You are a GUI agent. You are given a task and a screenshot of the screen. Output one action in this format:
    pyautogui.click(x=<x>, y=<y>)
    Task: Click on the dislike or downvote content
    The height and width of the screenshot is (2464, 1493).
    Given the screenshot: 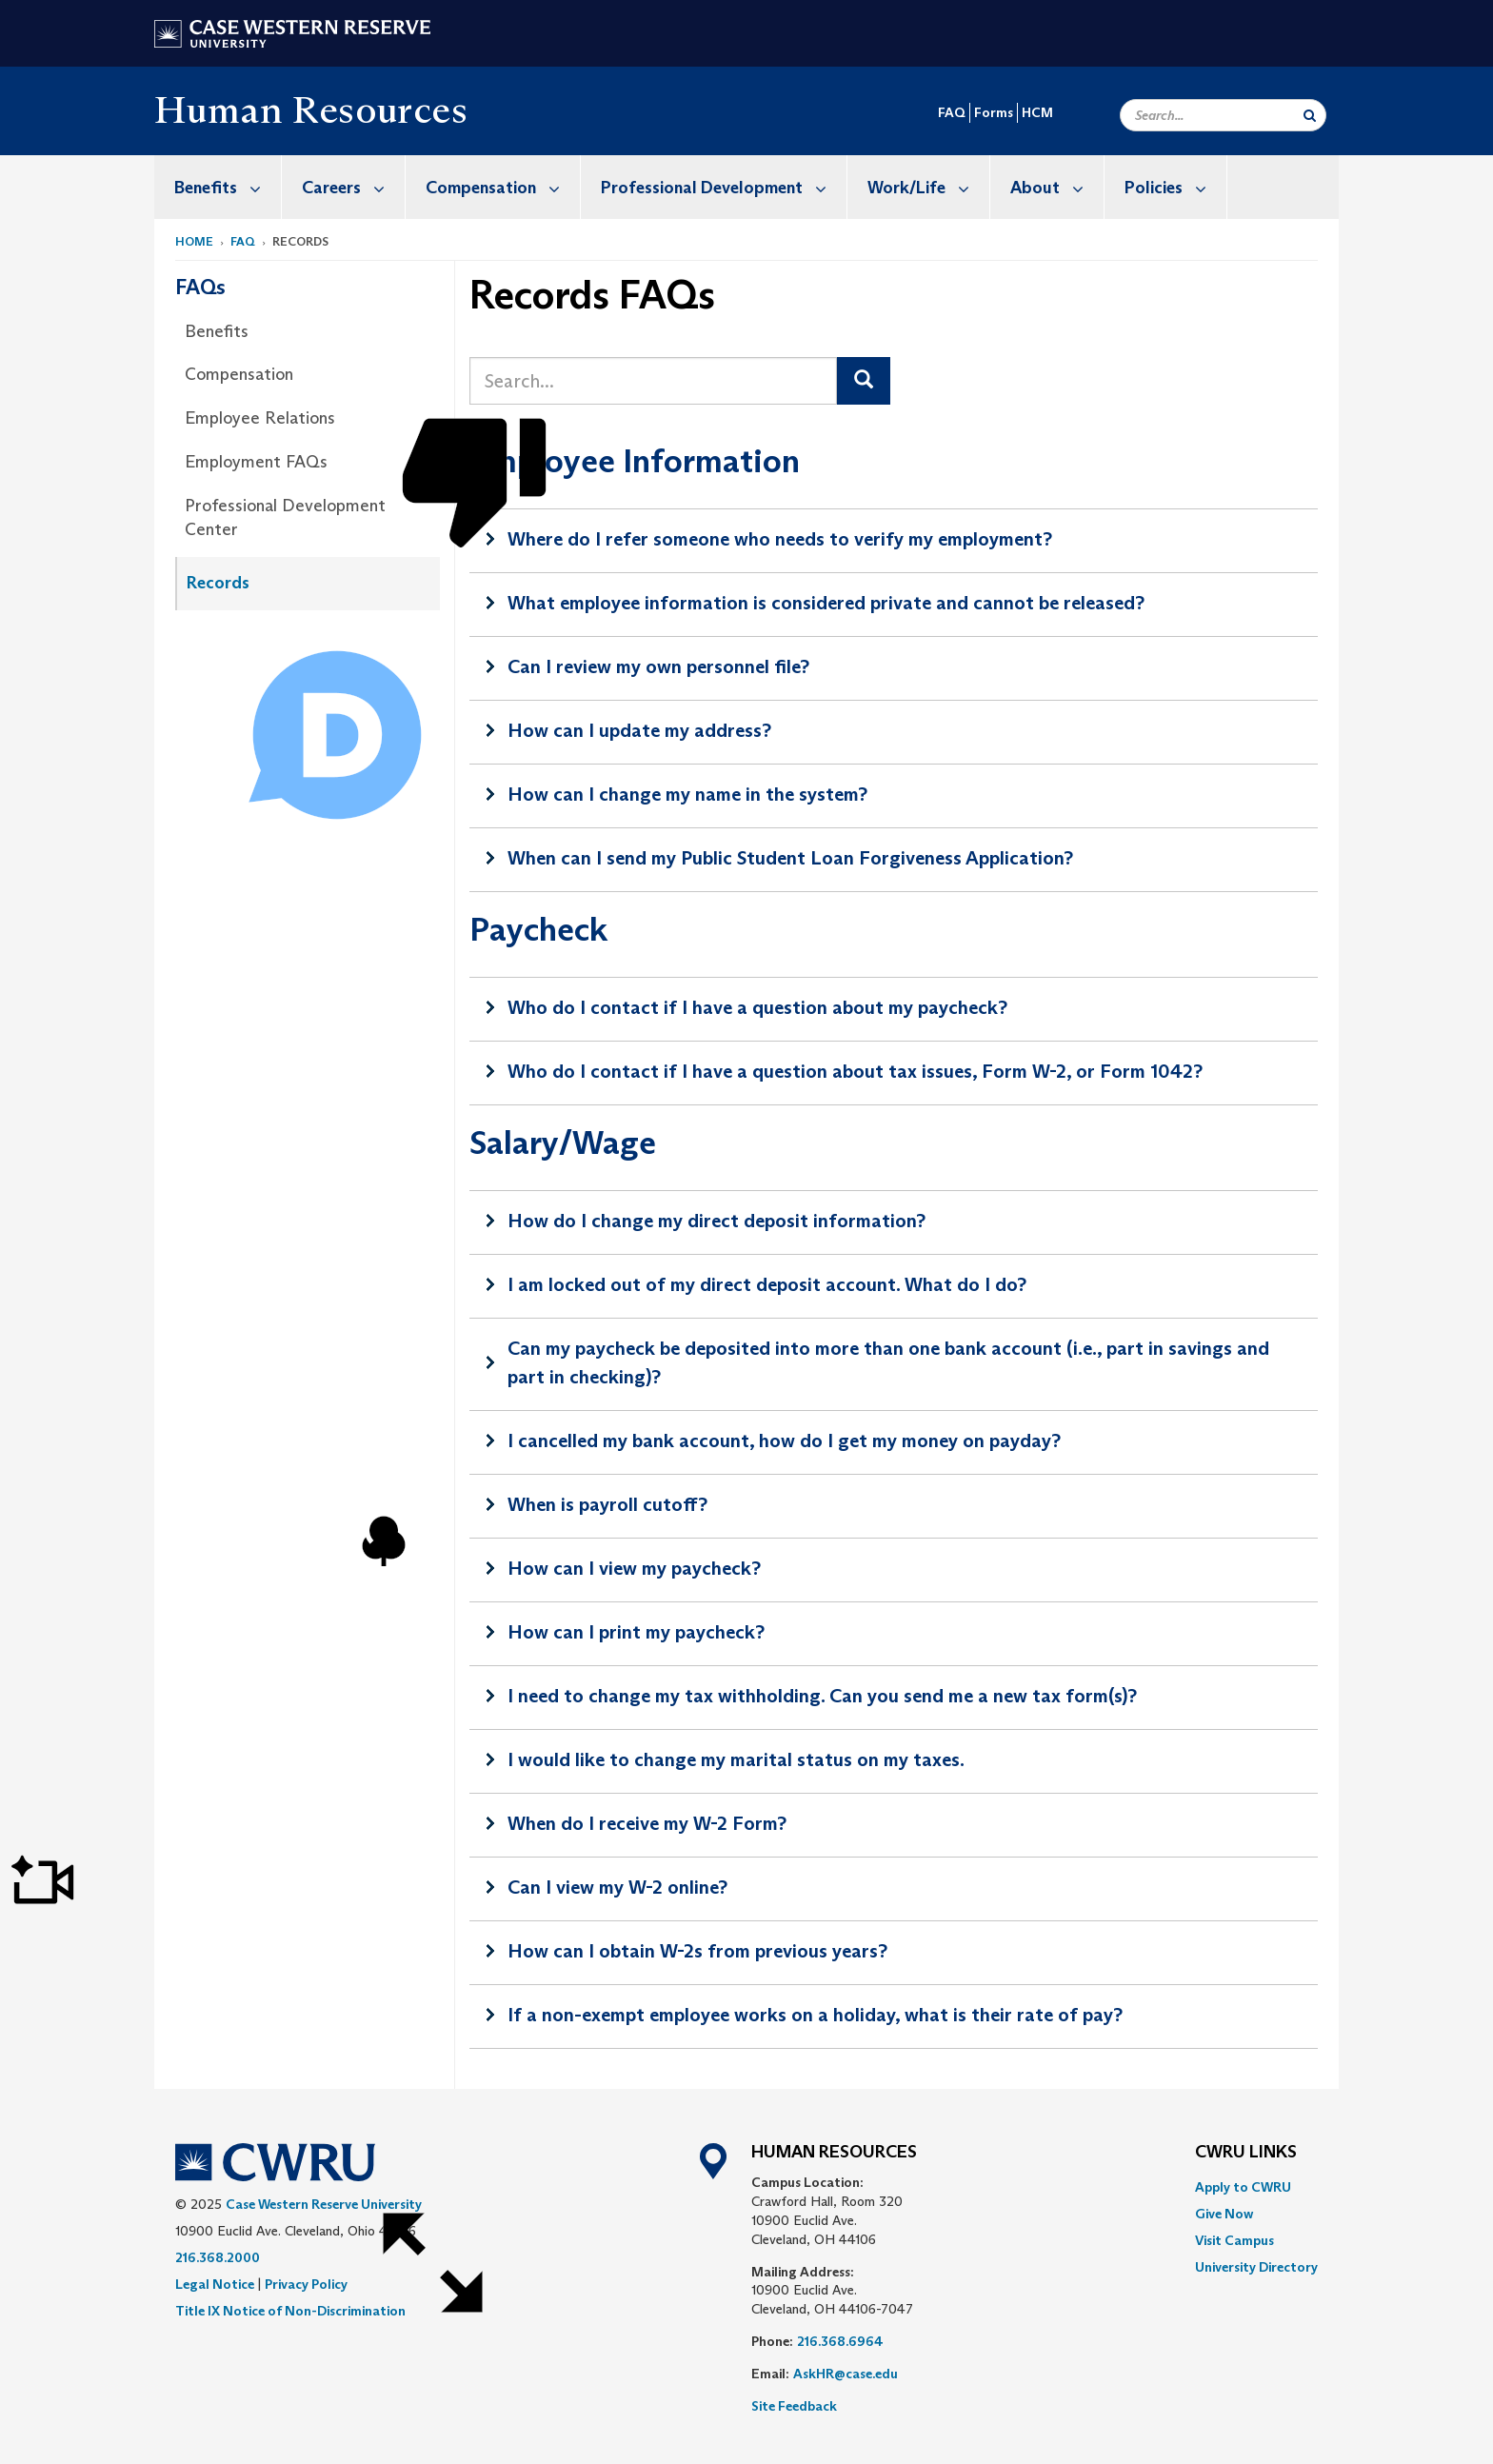 What is the action you would take?
    pyautogui.click(x=474, y=477)
    